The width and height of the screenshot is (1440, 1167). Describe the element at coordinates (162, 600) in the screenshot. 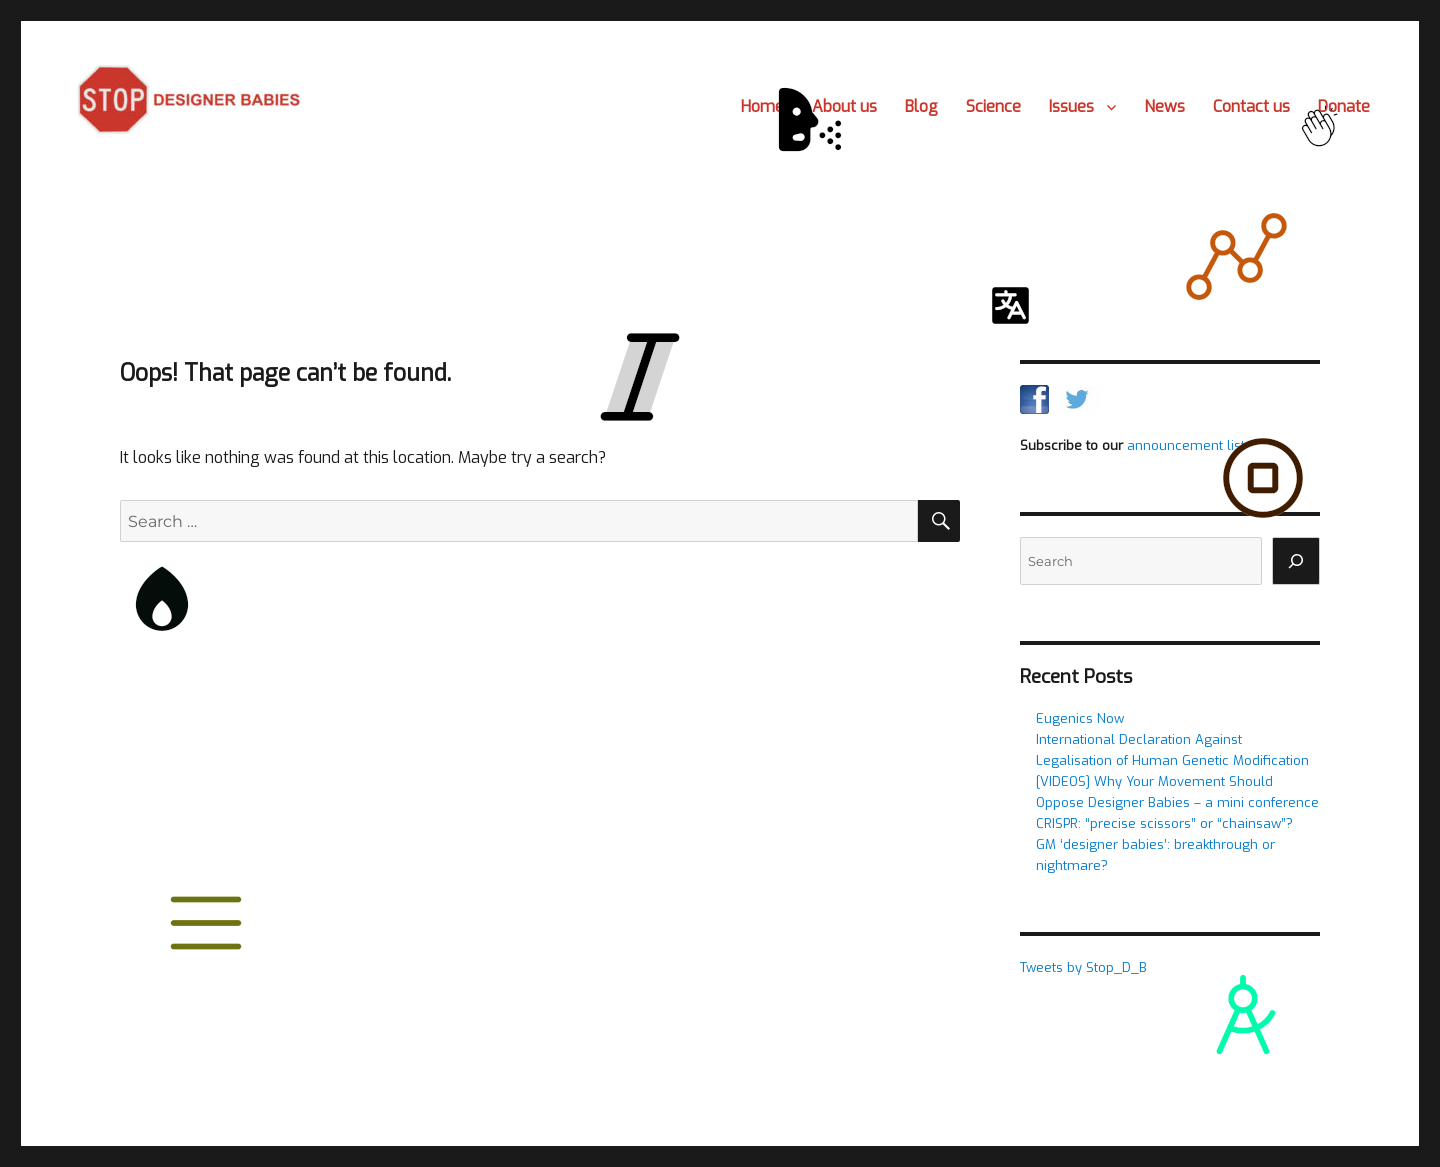

I see `indicates trending or hot content` at that location.